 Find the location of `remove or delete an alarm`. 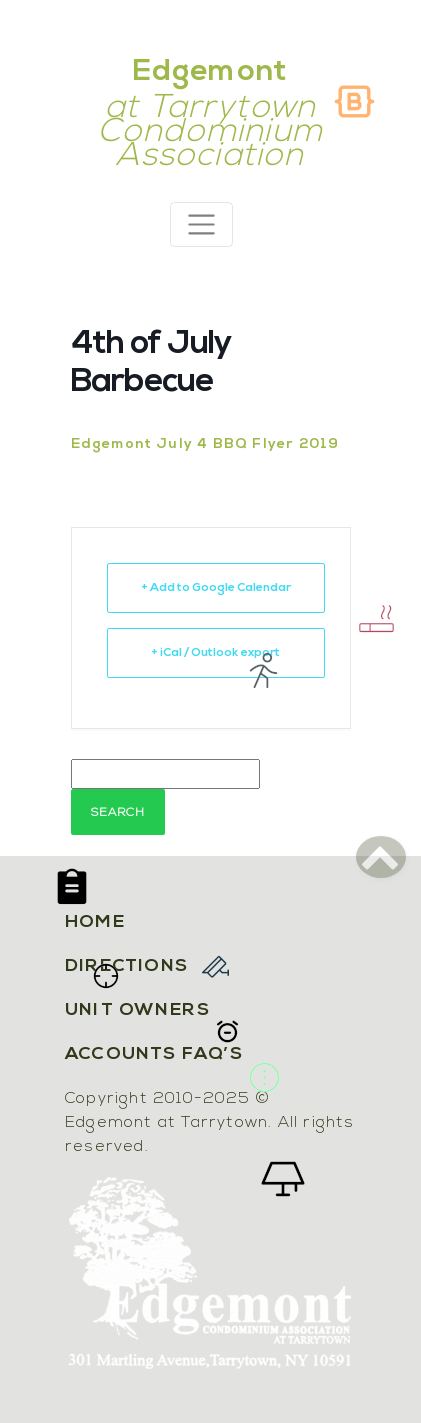

remove or delete an alarm is located at coordinates (227, 1031).